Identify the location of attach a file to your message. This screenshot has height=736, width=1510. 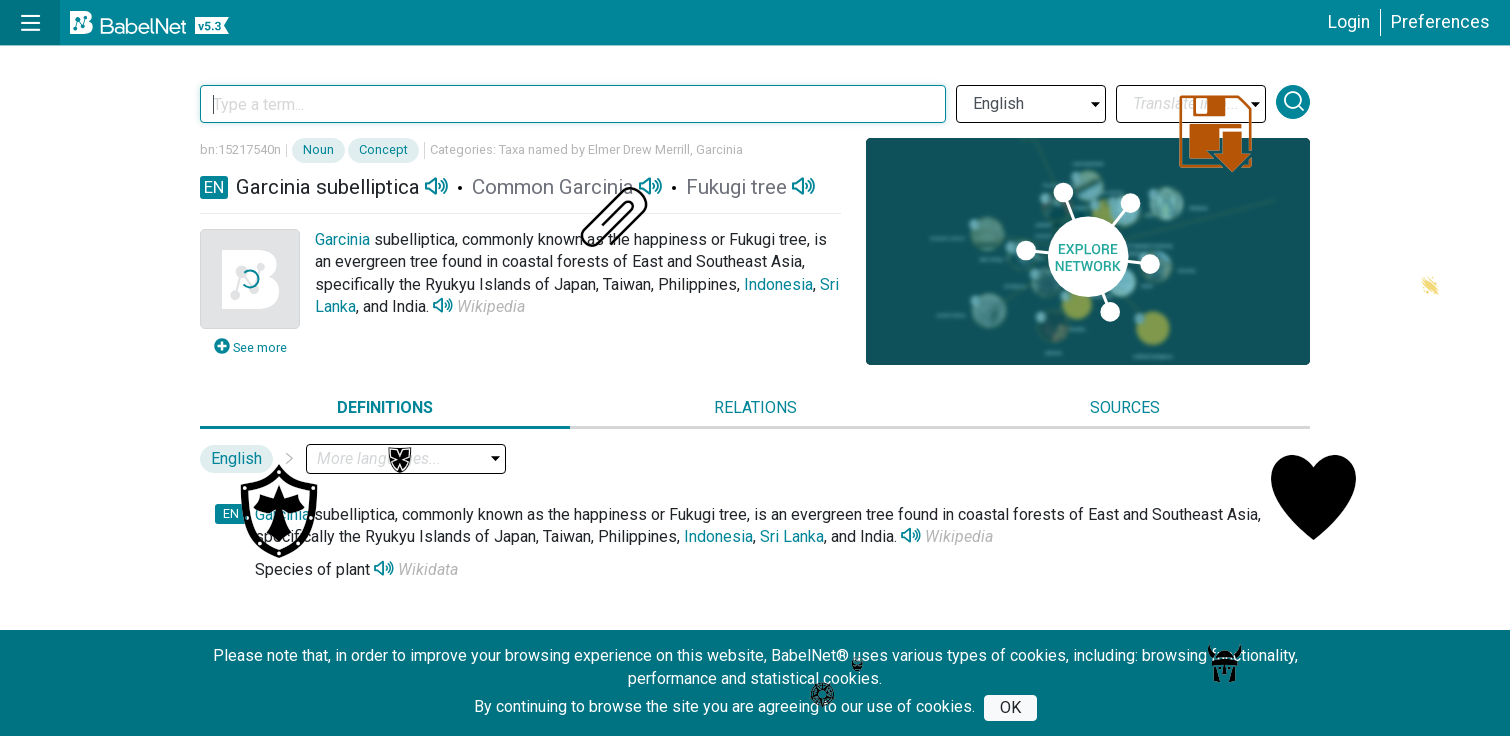
(614, 217).